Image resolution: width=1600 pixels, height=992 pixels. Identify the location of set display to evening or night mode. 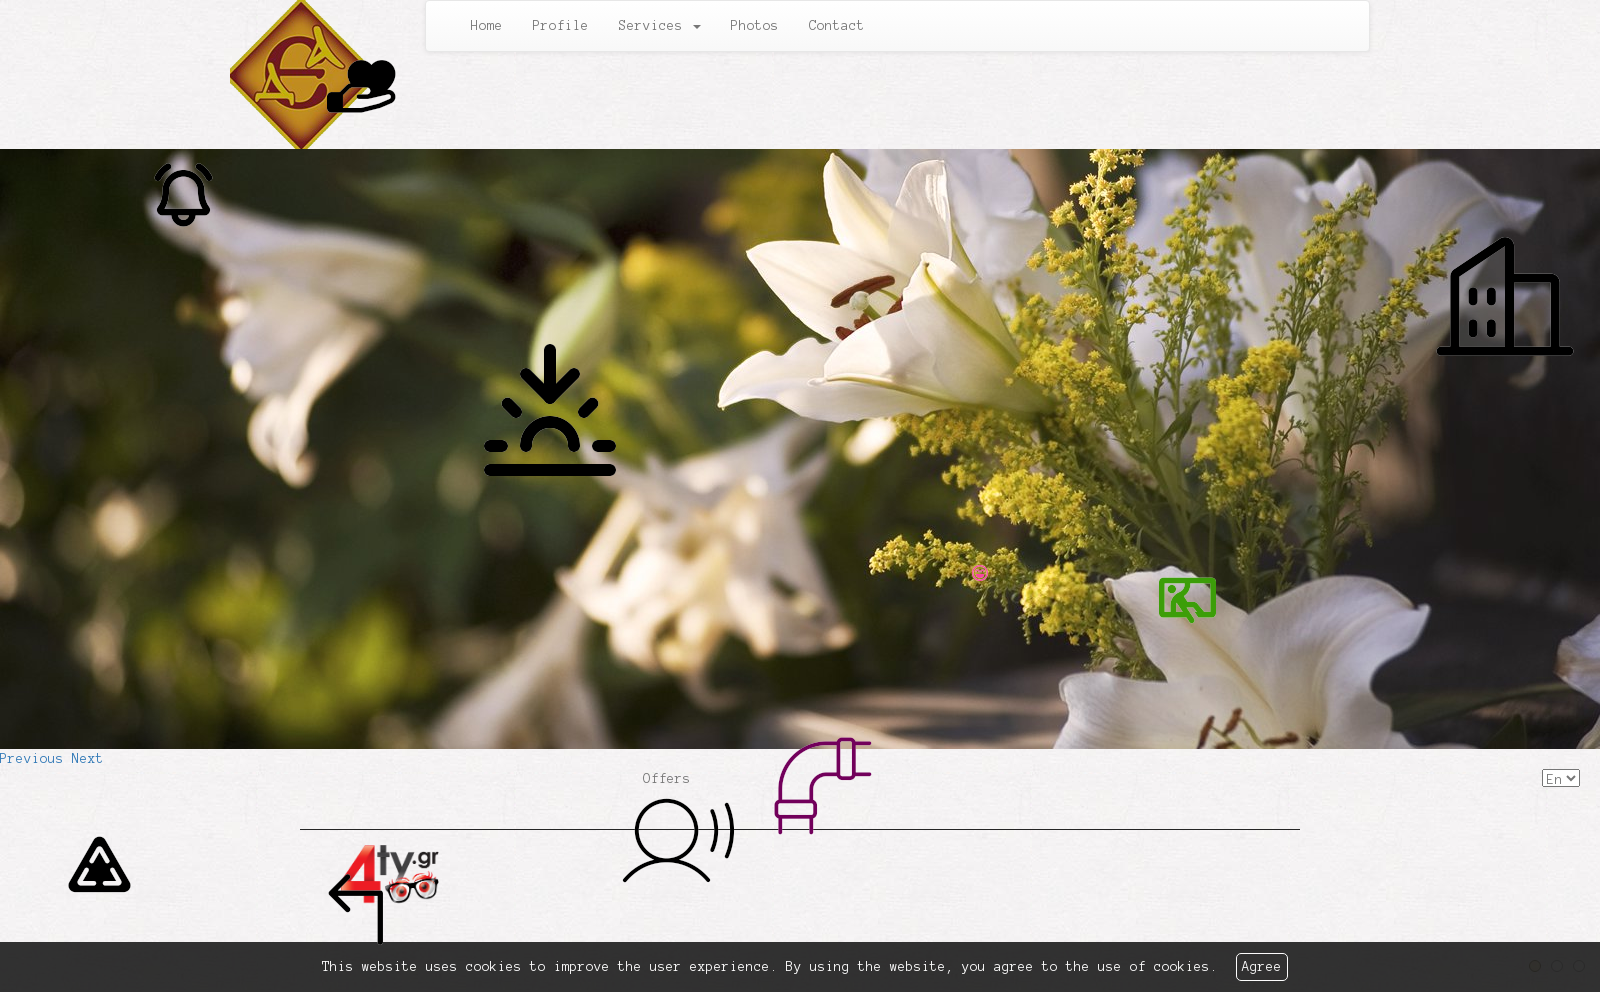
(550, 410).